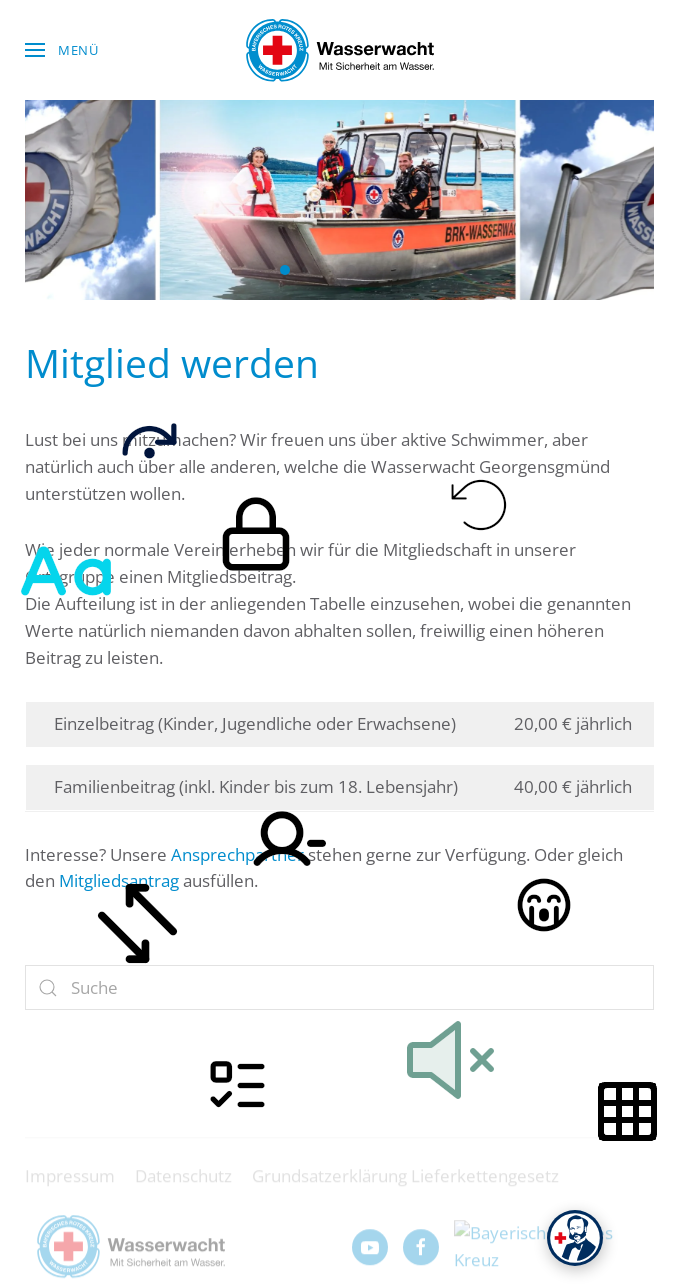  I want to click on view your to-do list, so click(237, 1085).